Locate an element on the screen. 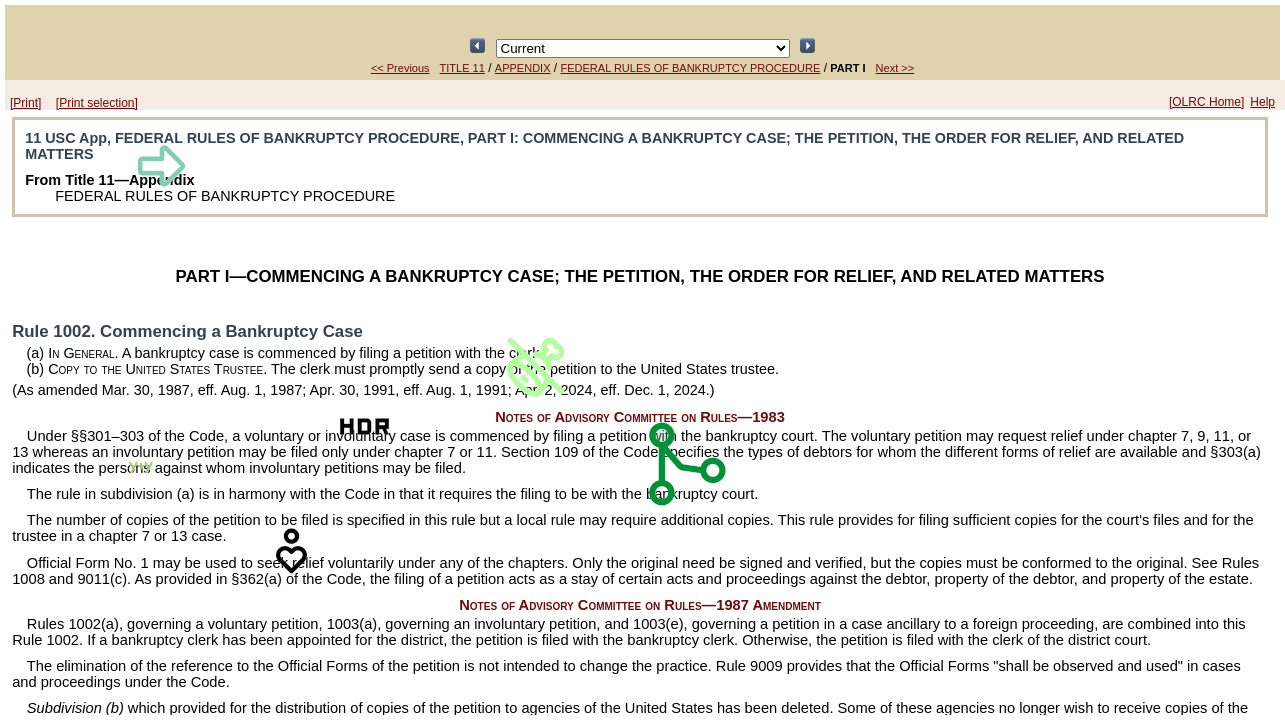 Image resolution: width=1285 pixels, height=720 pixels. merge branches in version control is located at coordinates (681, 464).